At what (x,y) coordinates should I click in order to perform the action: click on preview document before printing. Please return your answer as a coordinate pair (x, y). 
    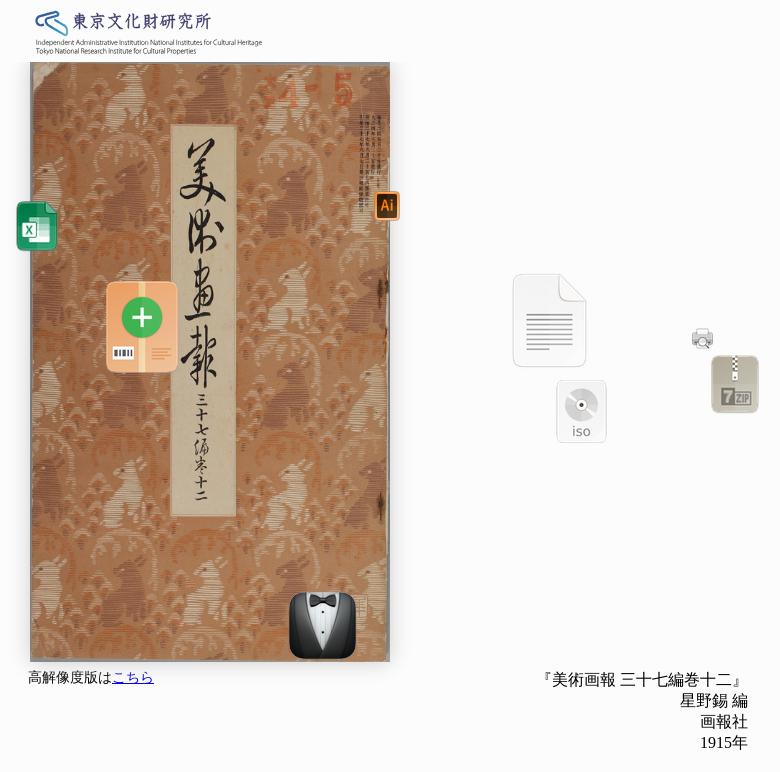
    Looking at the image, I should click on (702, 338).